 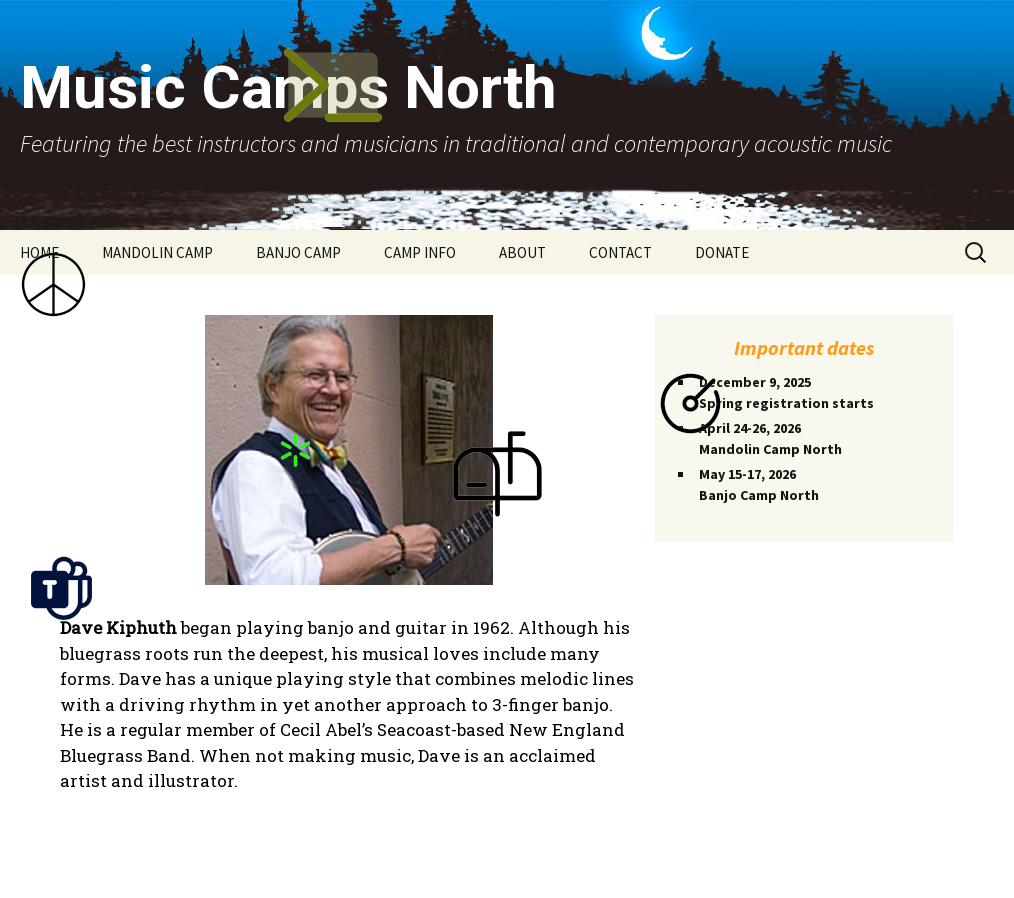 What do you see at coordinates (53, 284) in the screenshot?
I see `peace symbol or anti-war indicator` at bounding box center [53, 284].